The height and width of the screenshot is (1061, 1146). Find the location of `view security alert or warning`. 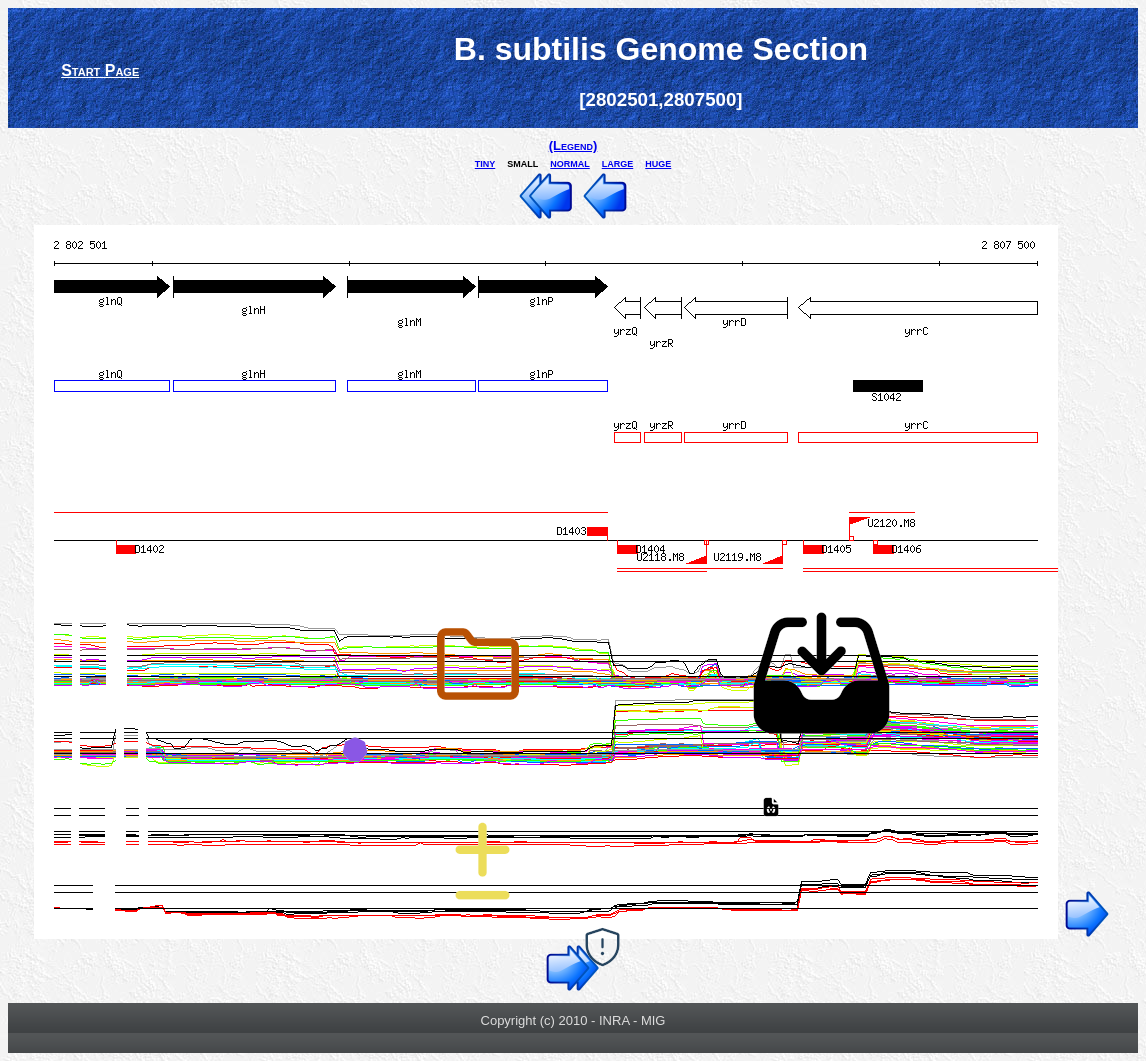

view security alert or warning is located at coordinates (602, 947).